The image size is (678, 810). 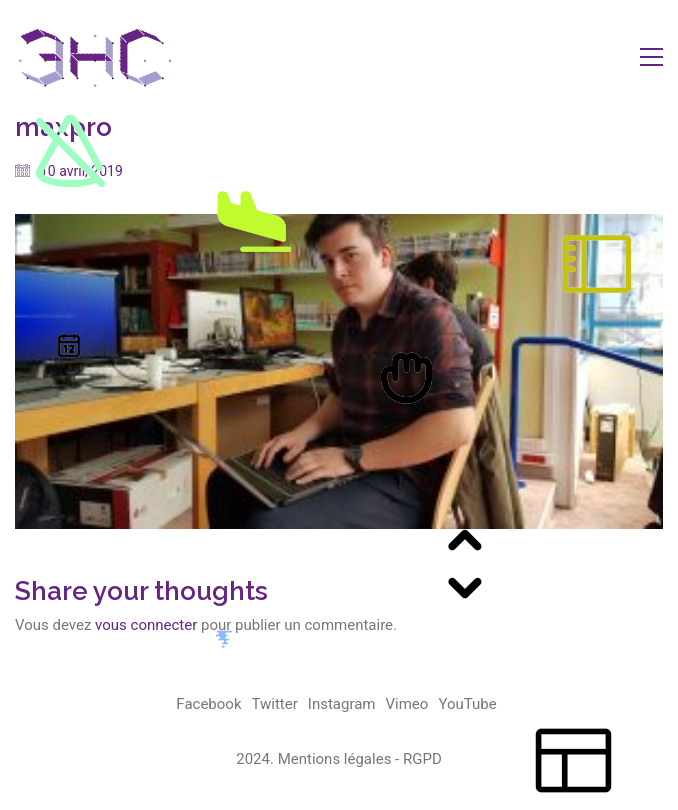 What do you see at coordinates (250, 221) in the screenshot?
I see `indicates flight arrival status` at bounding box center [250, 221].